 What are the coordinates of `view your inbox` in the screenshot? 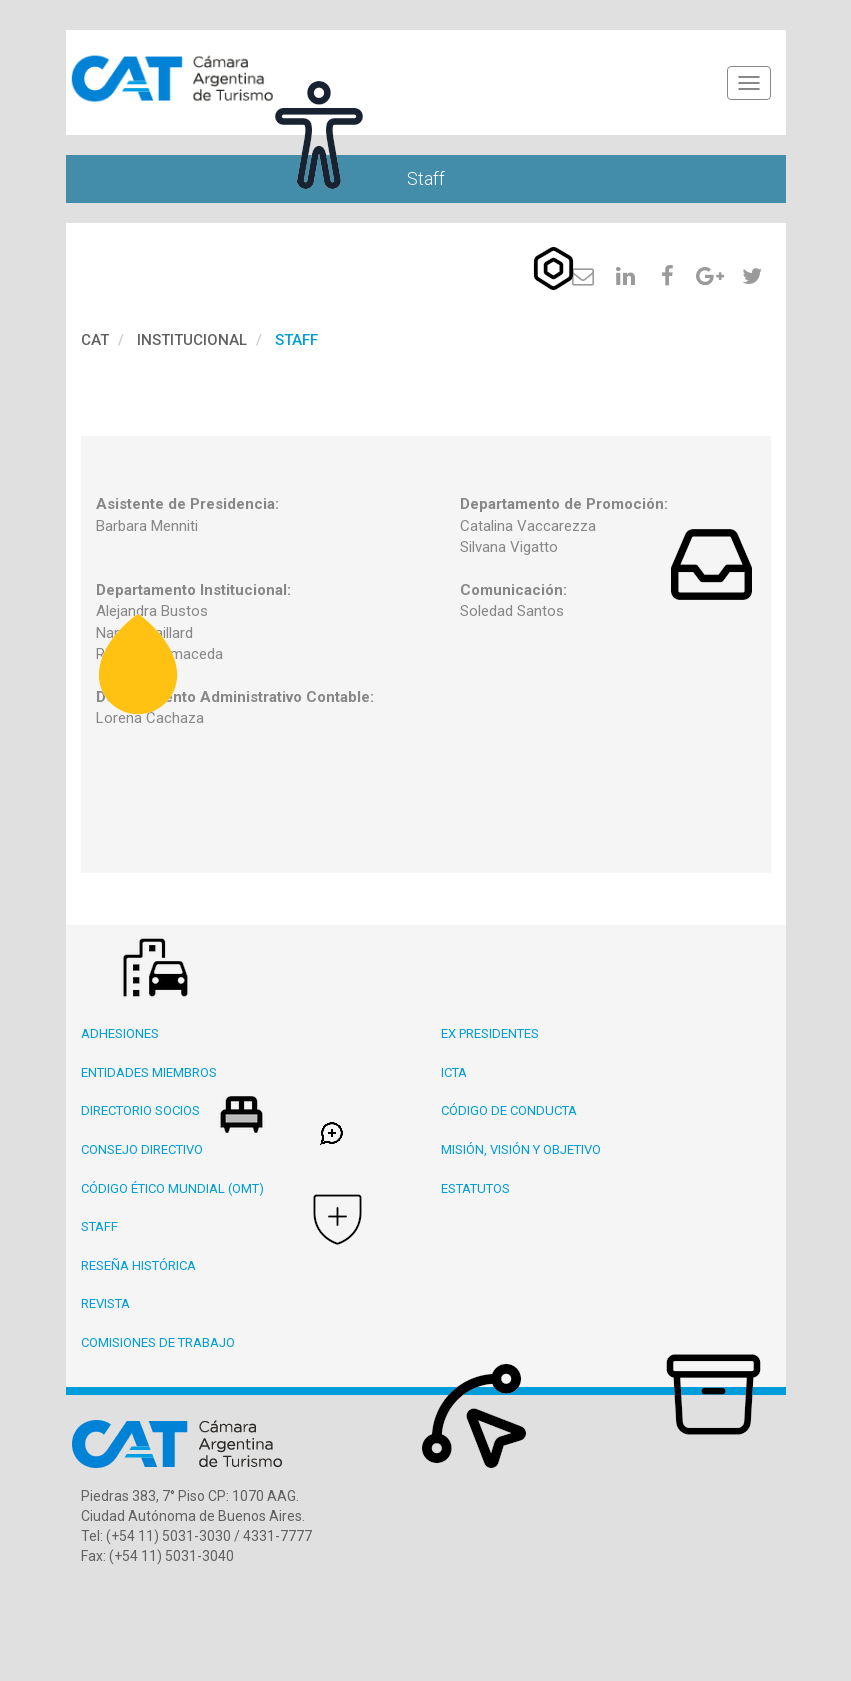 It's located at (711, 564).